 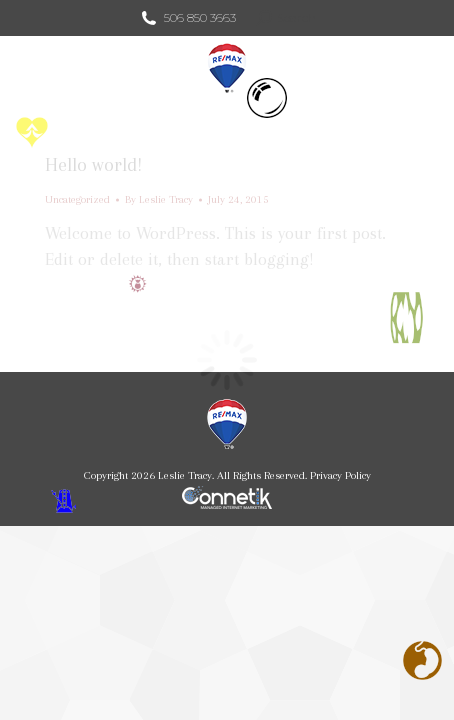 I want to click on select mucous pillar creature or obstacle in game, so click(x=406, y=317).